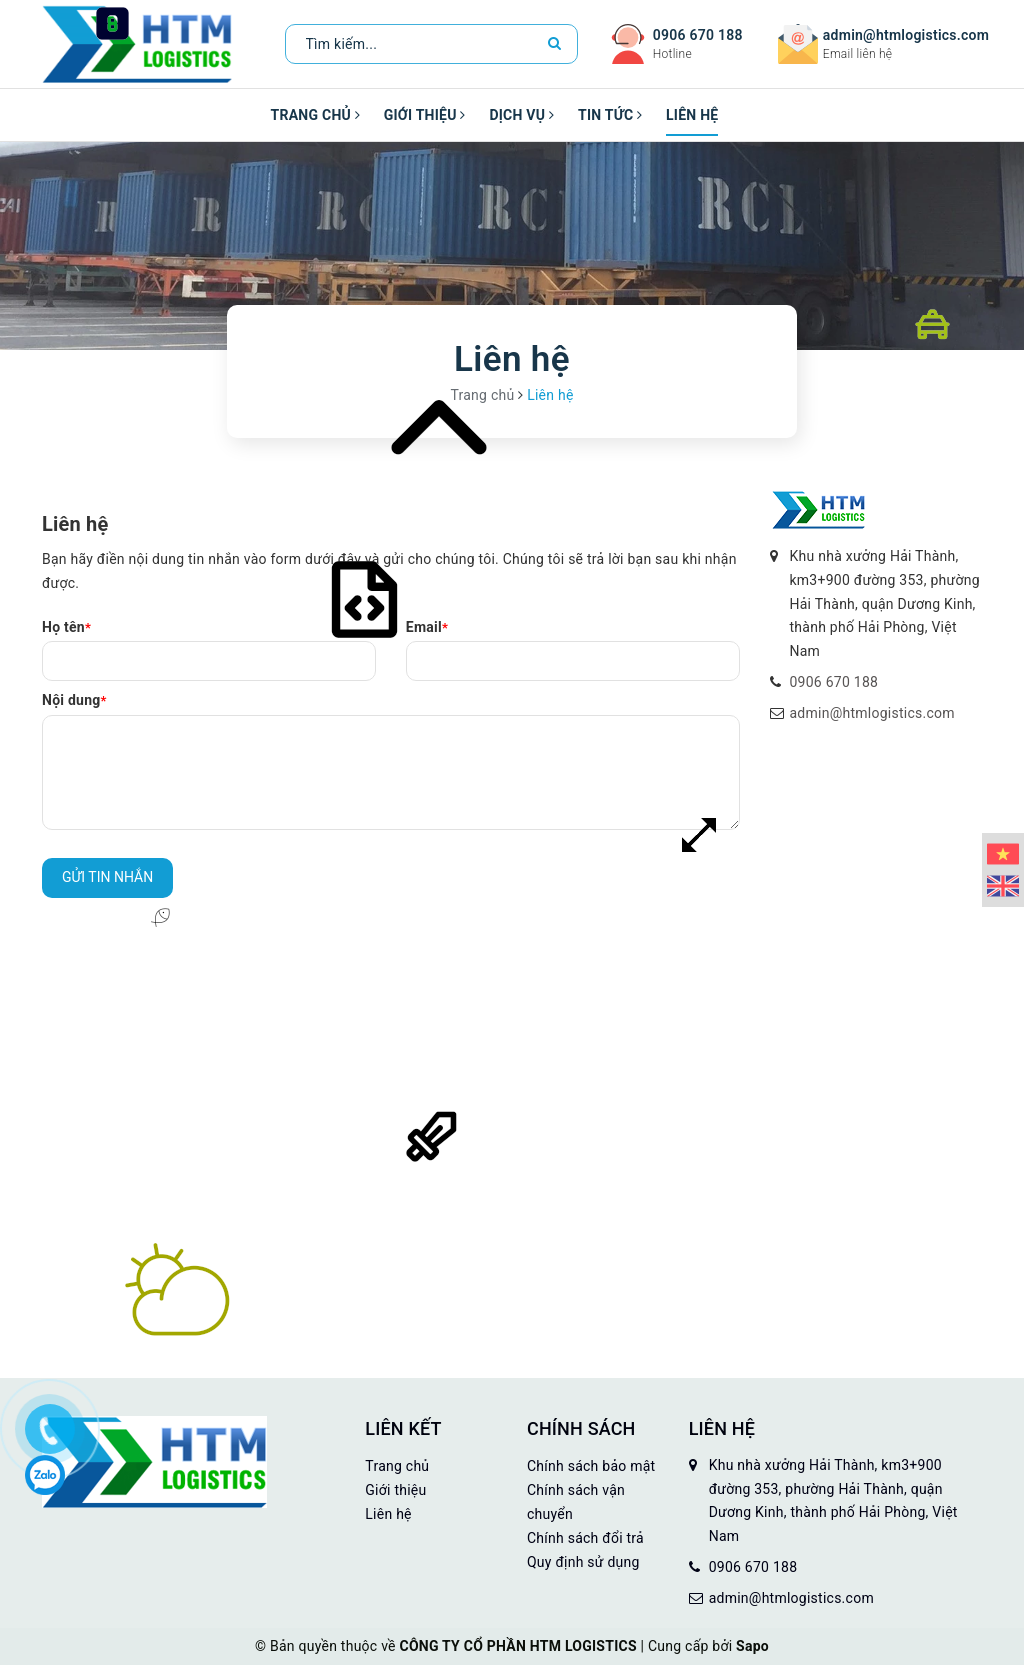 This screenshot has height=1665, width=1024. What do you see at coordinates (699, 835) in the screenshot?
I see `expand to full screen` at bounding box center [699, 835].